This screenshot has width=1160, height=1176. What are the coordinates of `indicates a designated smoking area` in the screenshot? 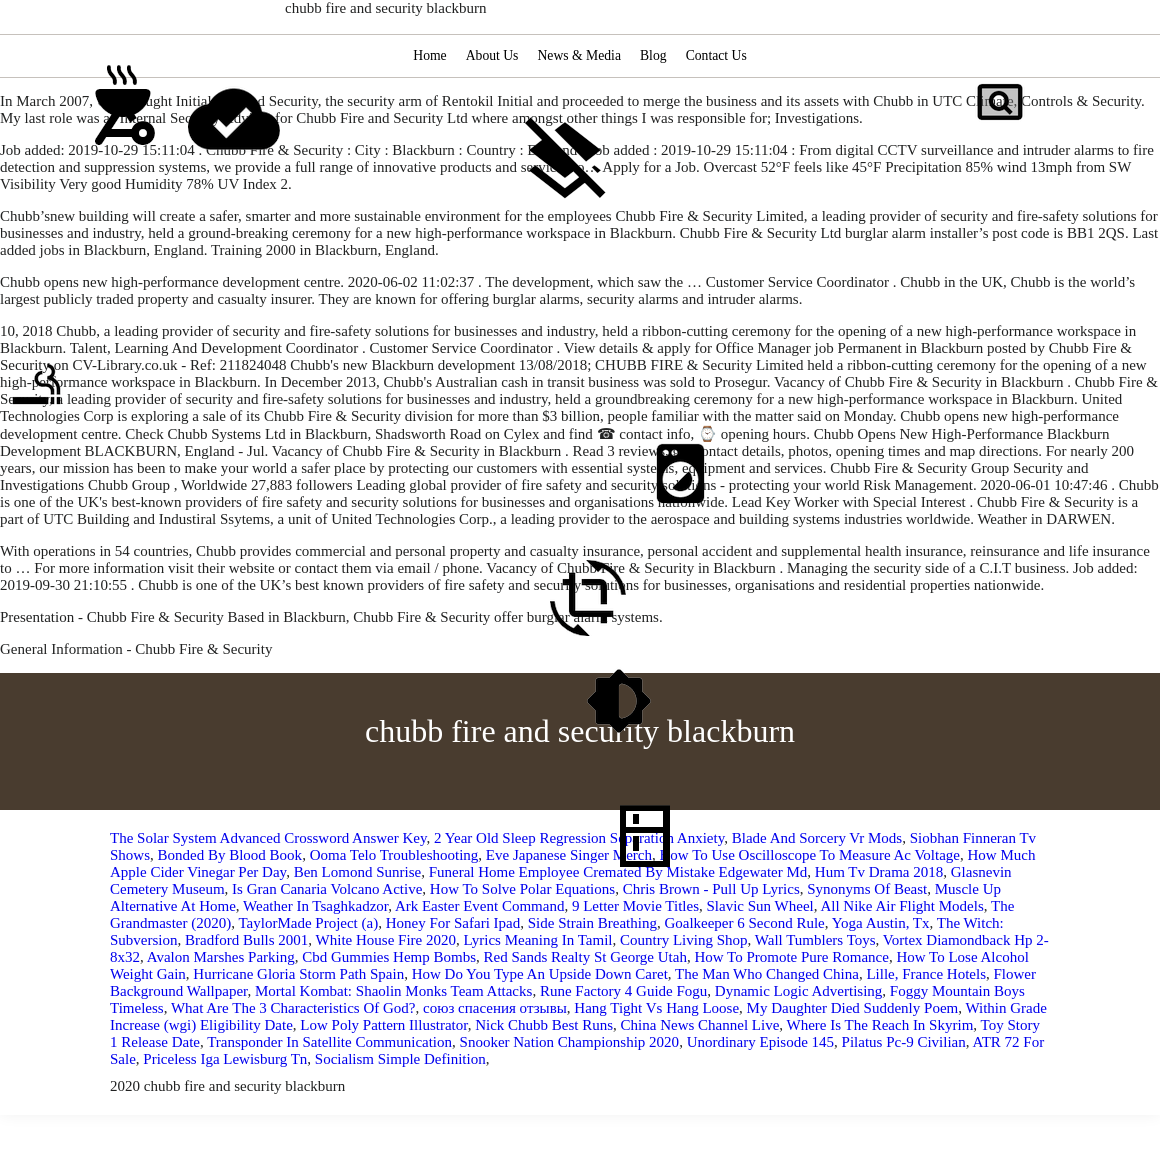 It's located at (36, 387).